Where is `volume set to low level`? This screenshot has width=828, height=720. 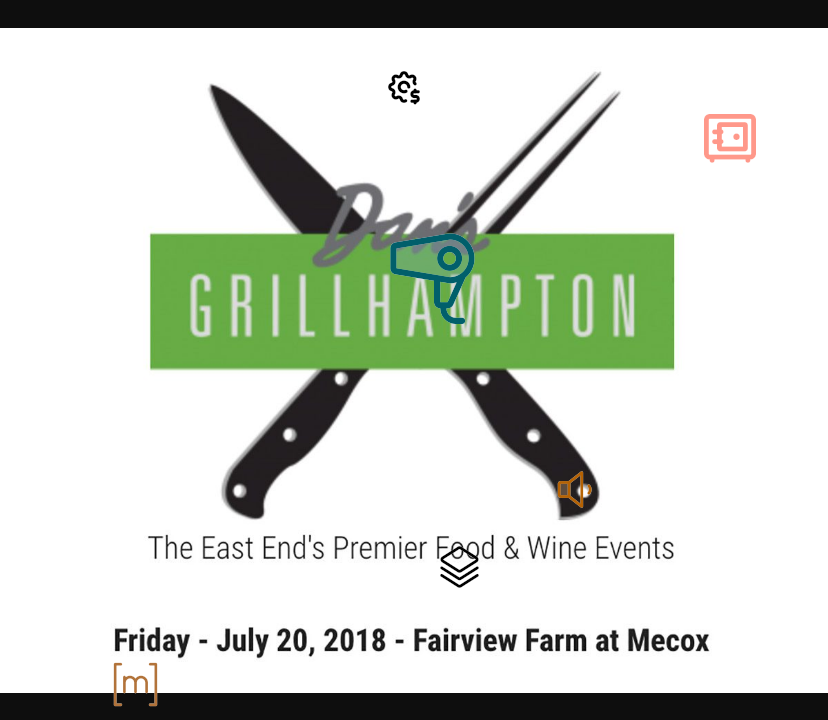 volume set to low level is located at coordinates (577, 489).